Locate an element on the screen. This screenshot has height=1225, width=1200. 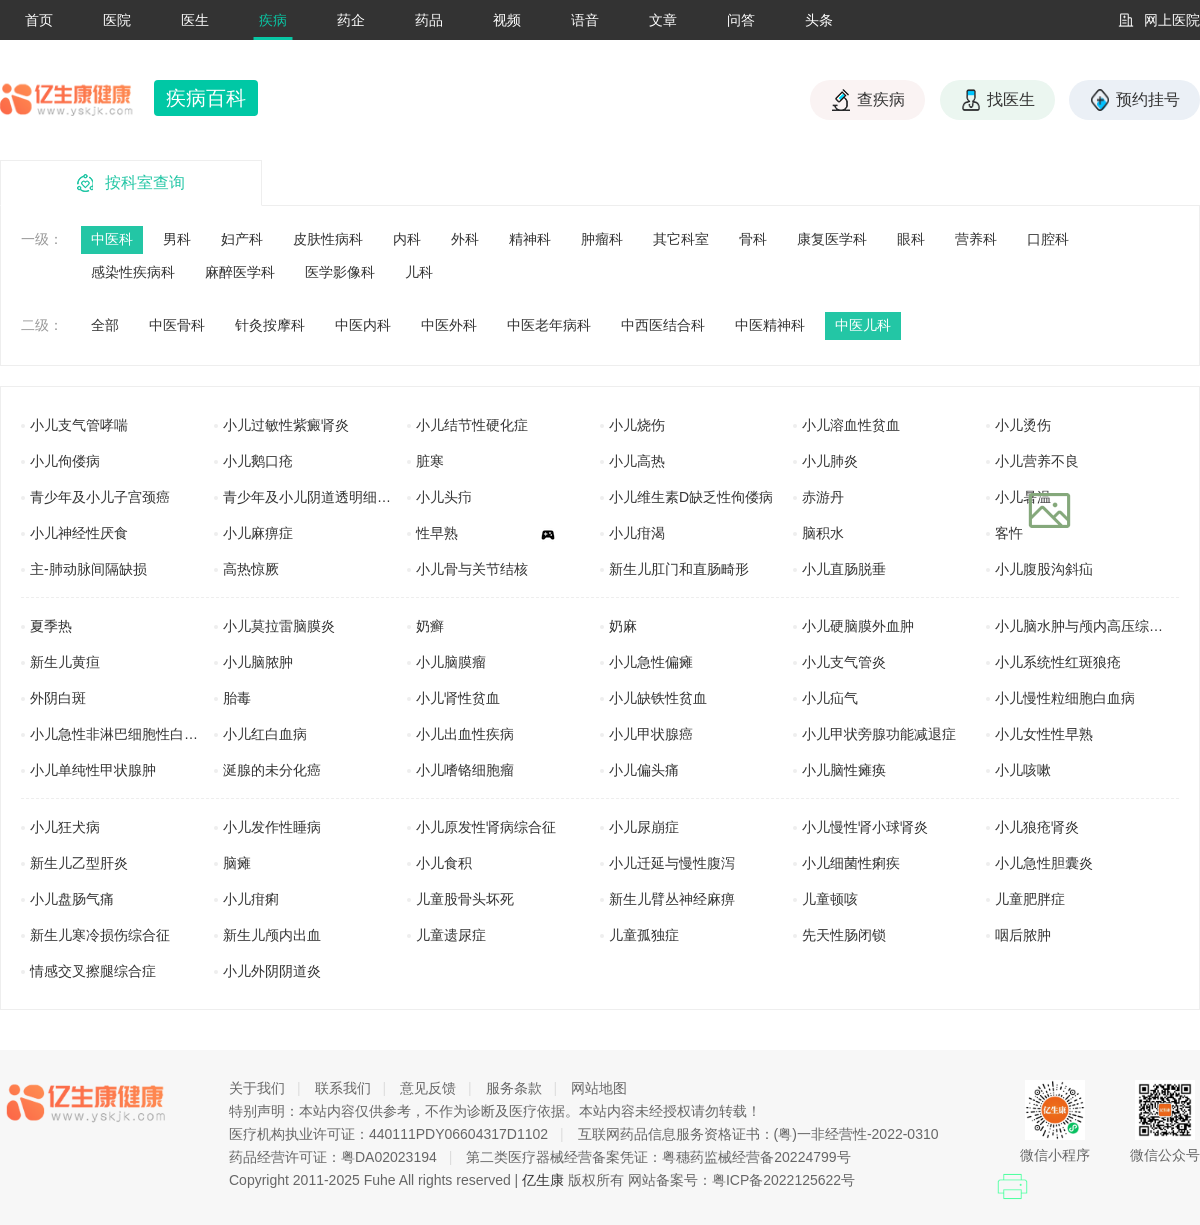
access gaming or esports features is located at coordinates (548, 535).